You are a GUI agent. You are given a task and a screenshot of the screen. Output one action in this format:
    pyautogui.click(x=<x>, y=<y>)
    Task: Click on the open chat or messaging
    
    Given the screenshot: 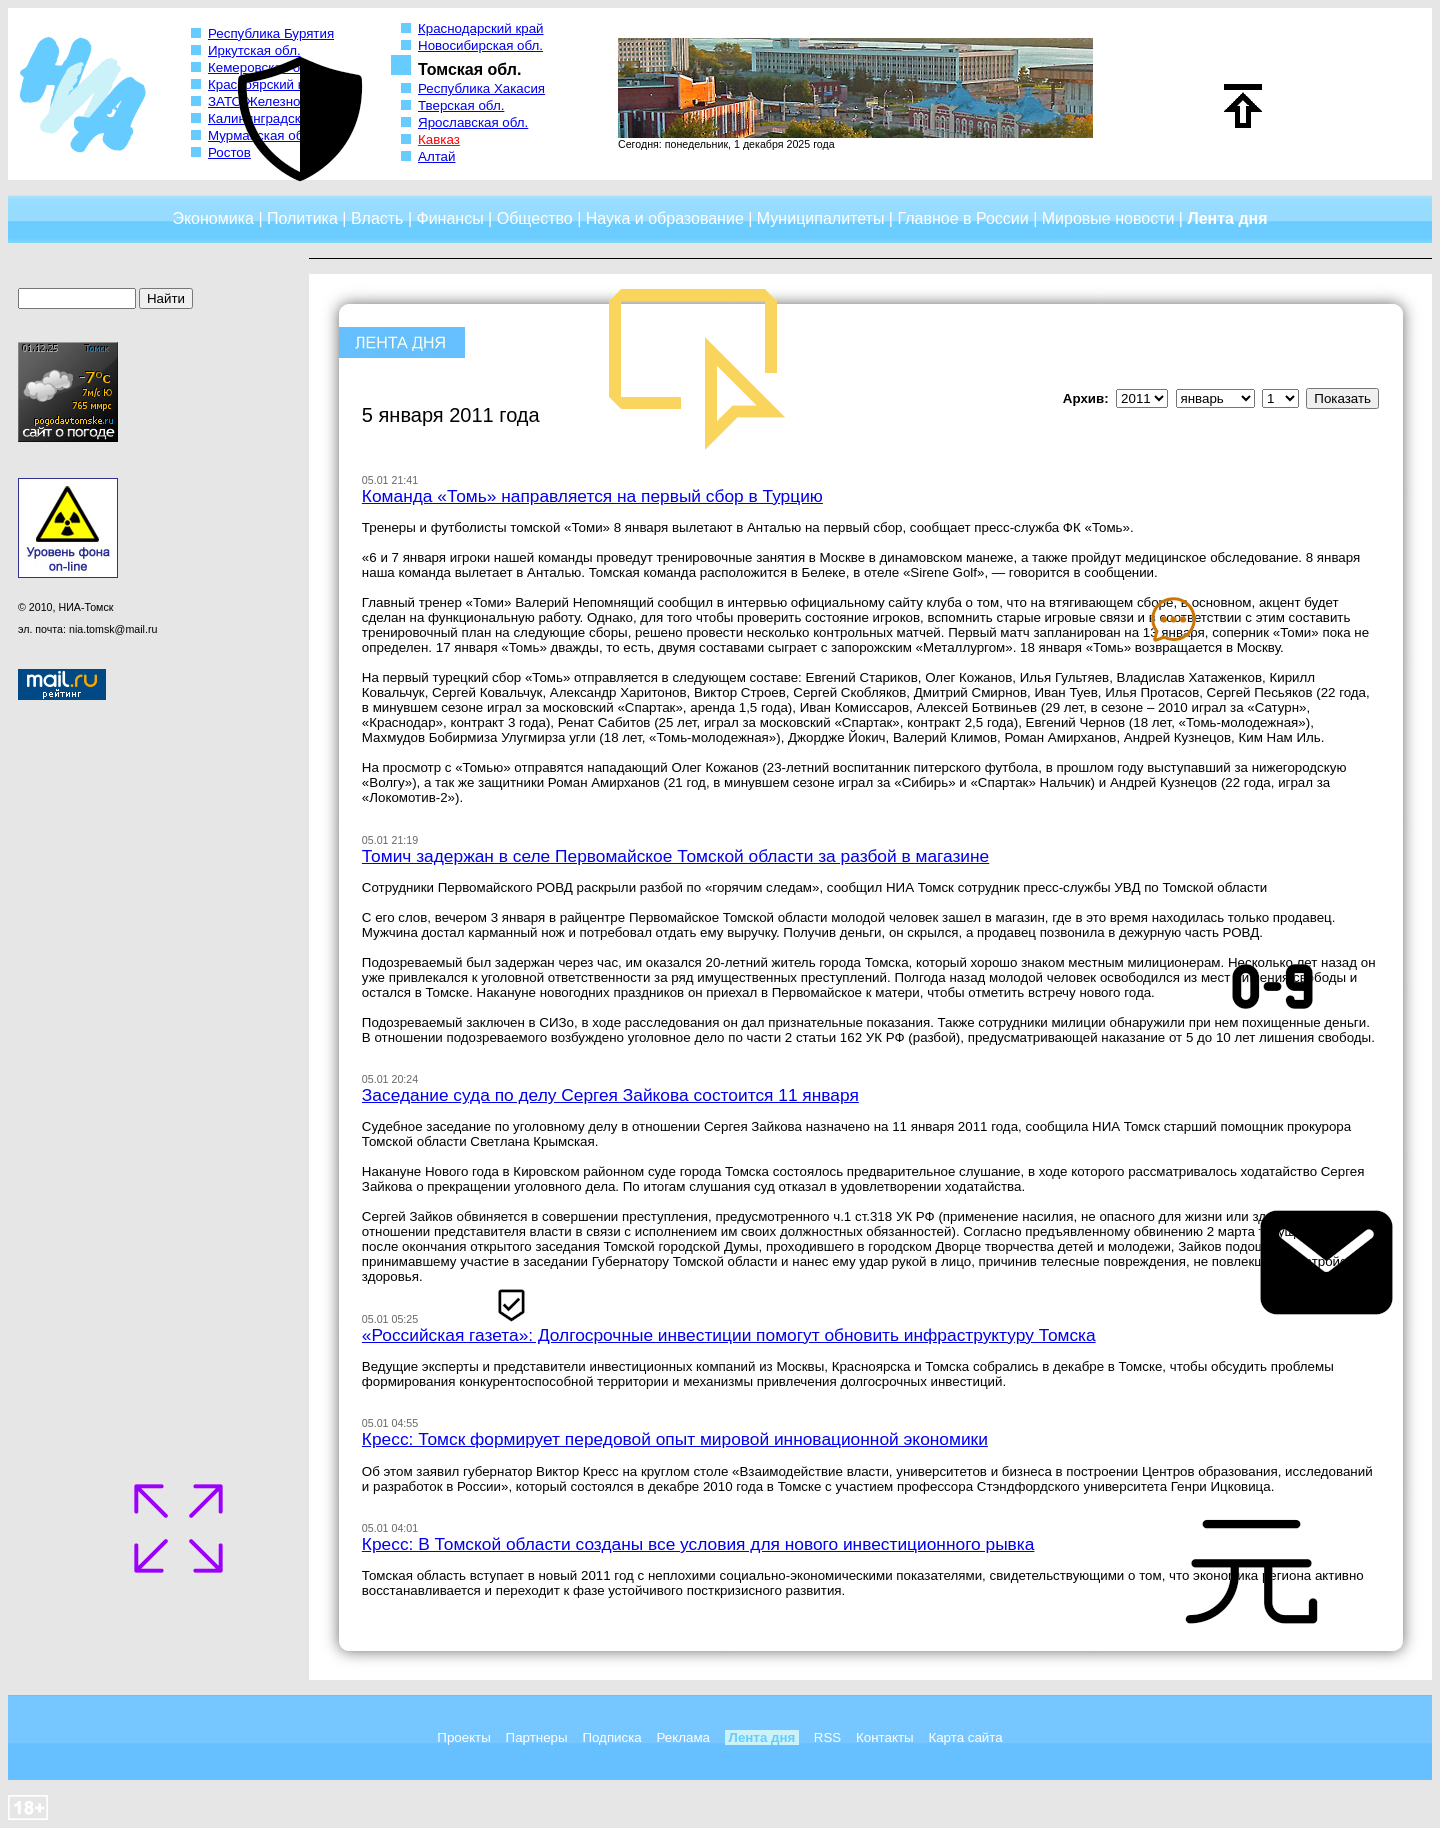 What is the action you would take?
    pyautogui.click(x=1173, y=619)
    